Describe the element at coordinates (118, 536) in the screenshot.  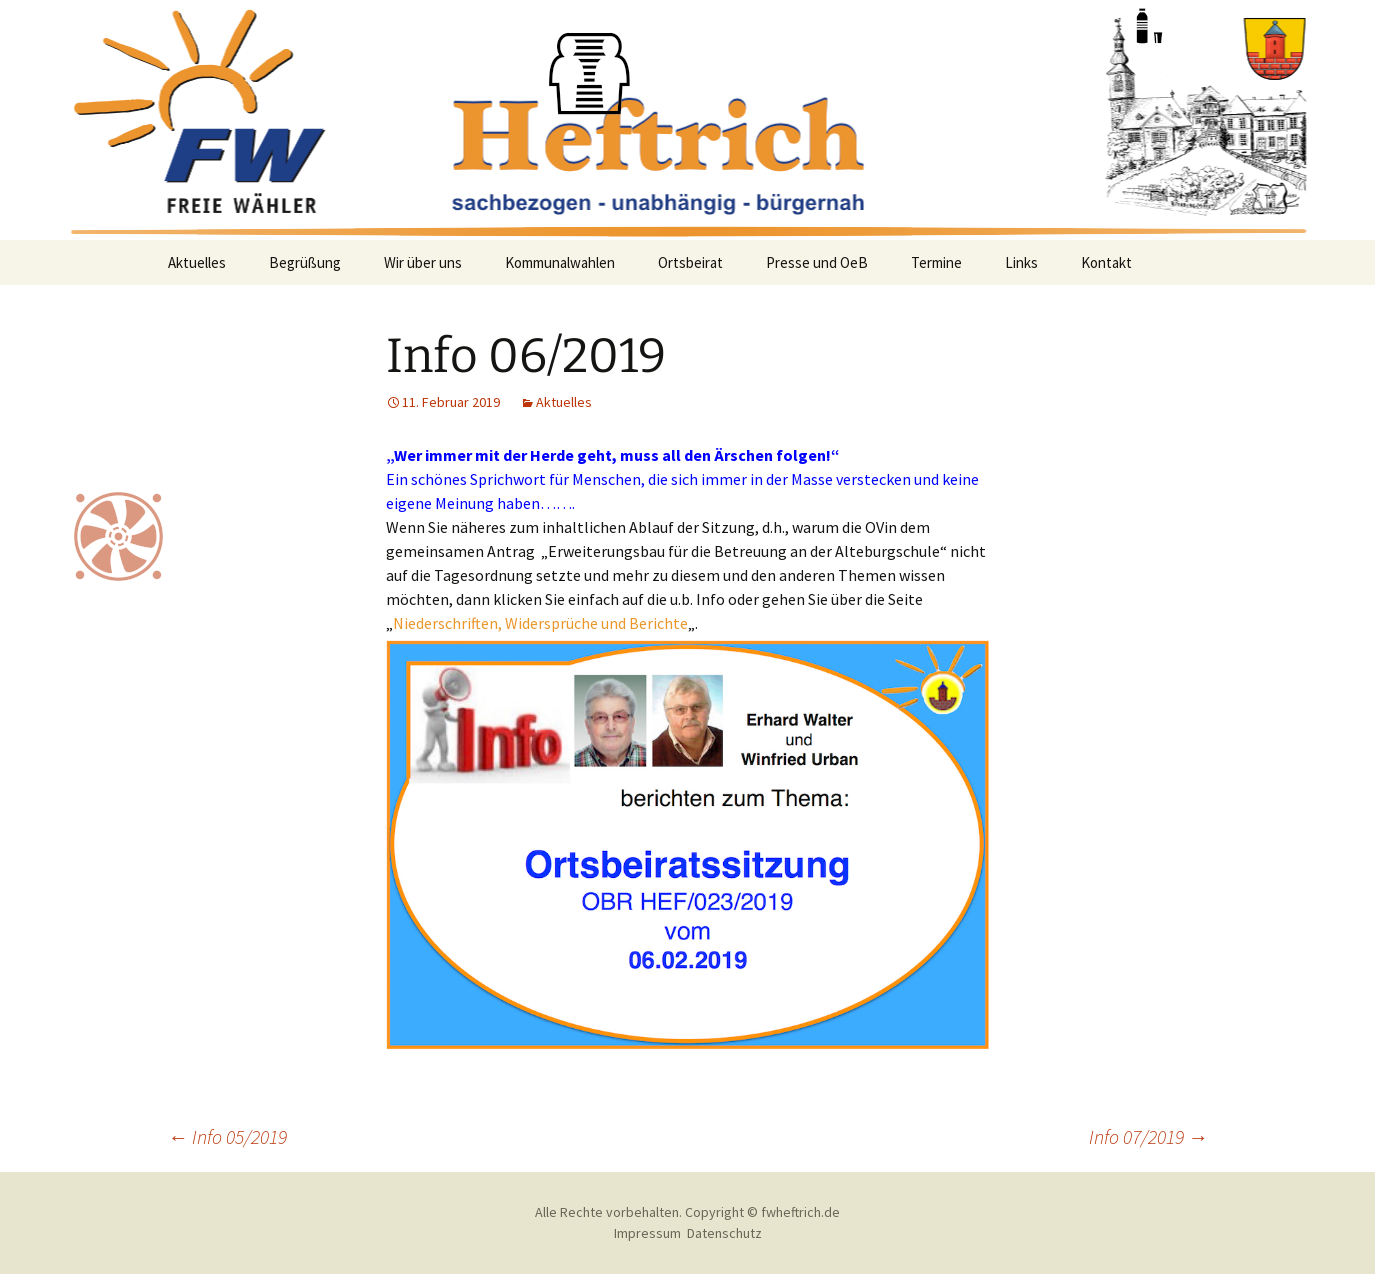
I see `access system cooling or fan settings` at that location.